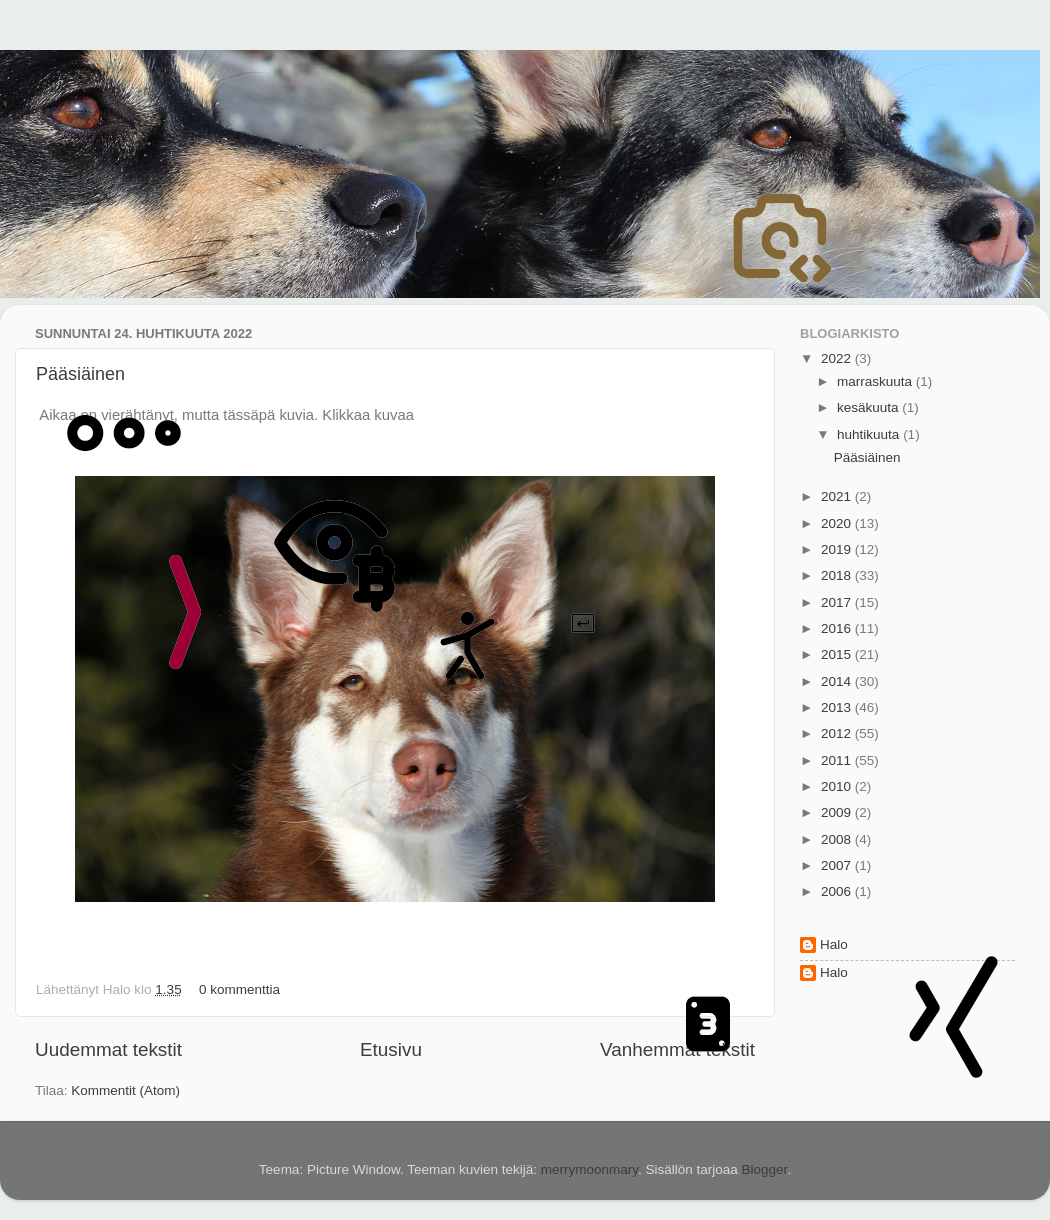 The height and width of the screenshot is (1220, 1050). What do you see at coordinates (182, 612) in the screenshot?
I see `navigate to the next item or page` at bounding box center [182, 612].